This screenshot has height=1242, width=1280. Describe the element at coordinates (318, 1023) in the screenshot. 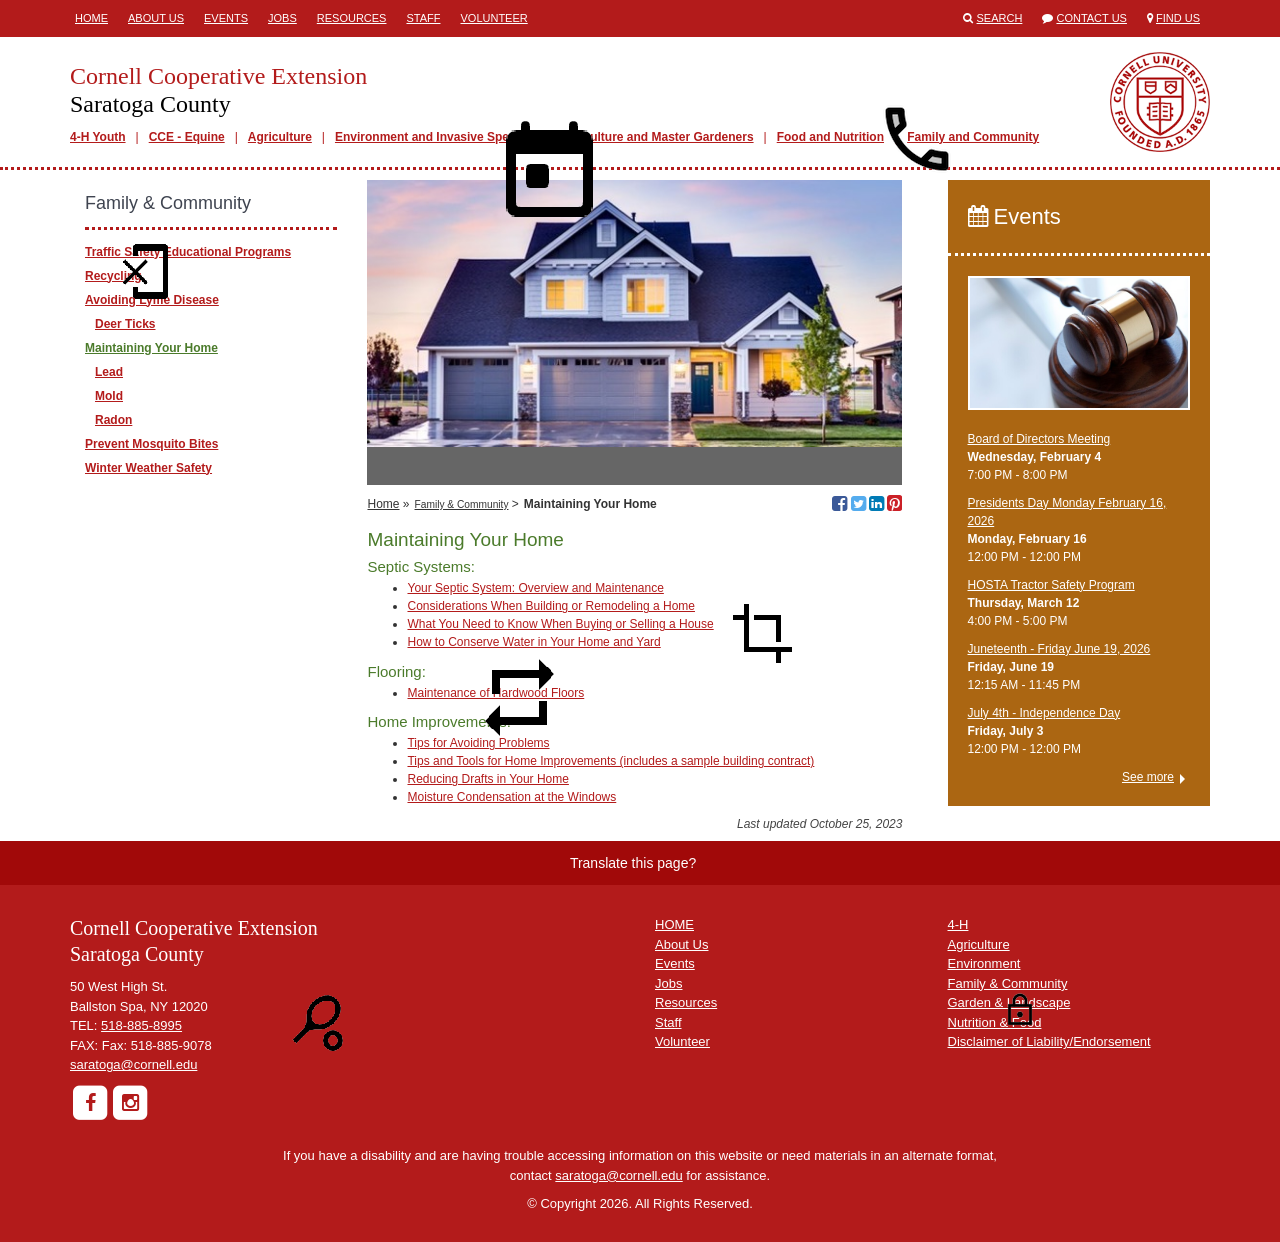

I see `access tennis or racket sports content` at that location.